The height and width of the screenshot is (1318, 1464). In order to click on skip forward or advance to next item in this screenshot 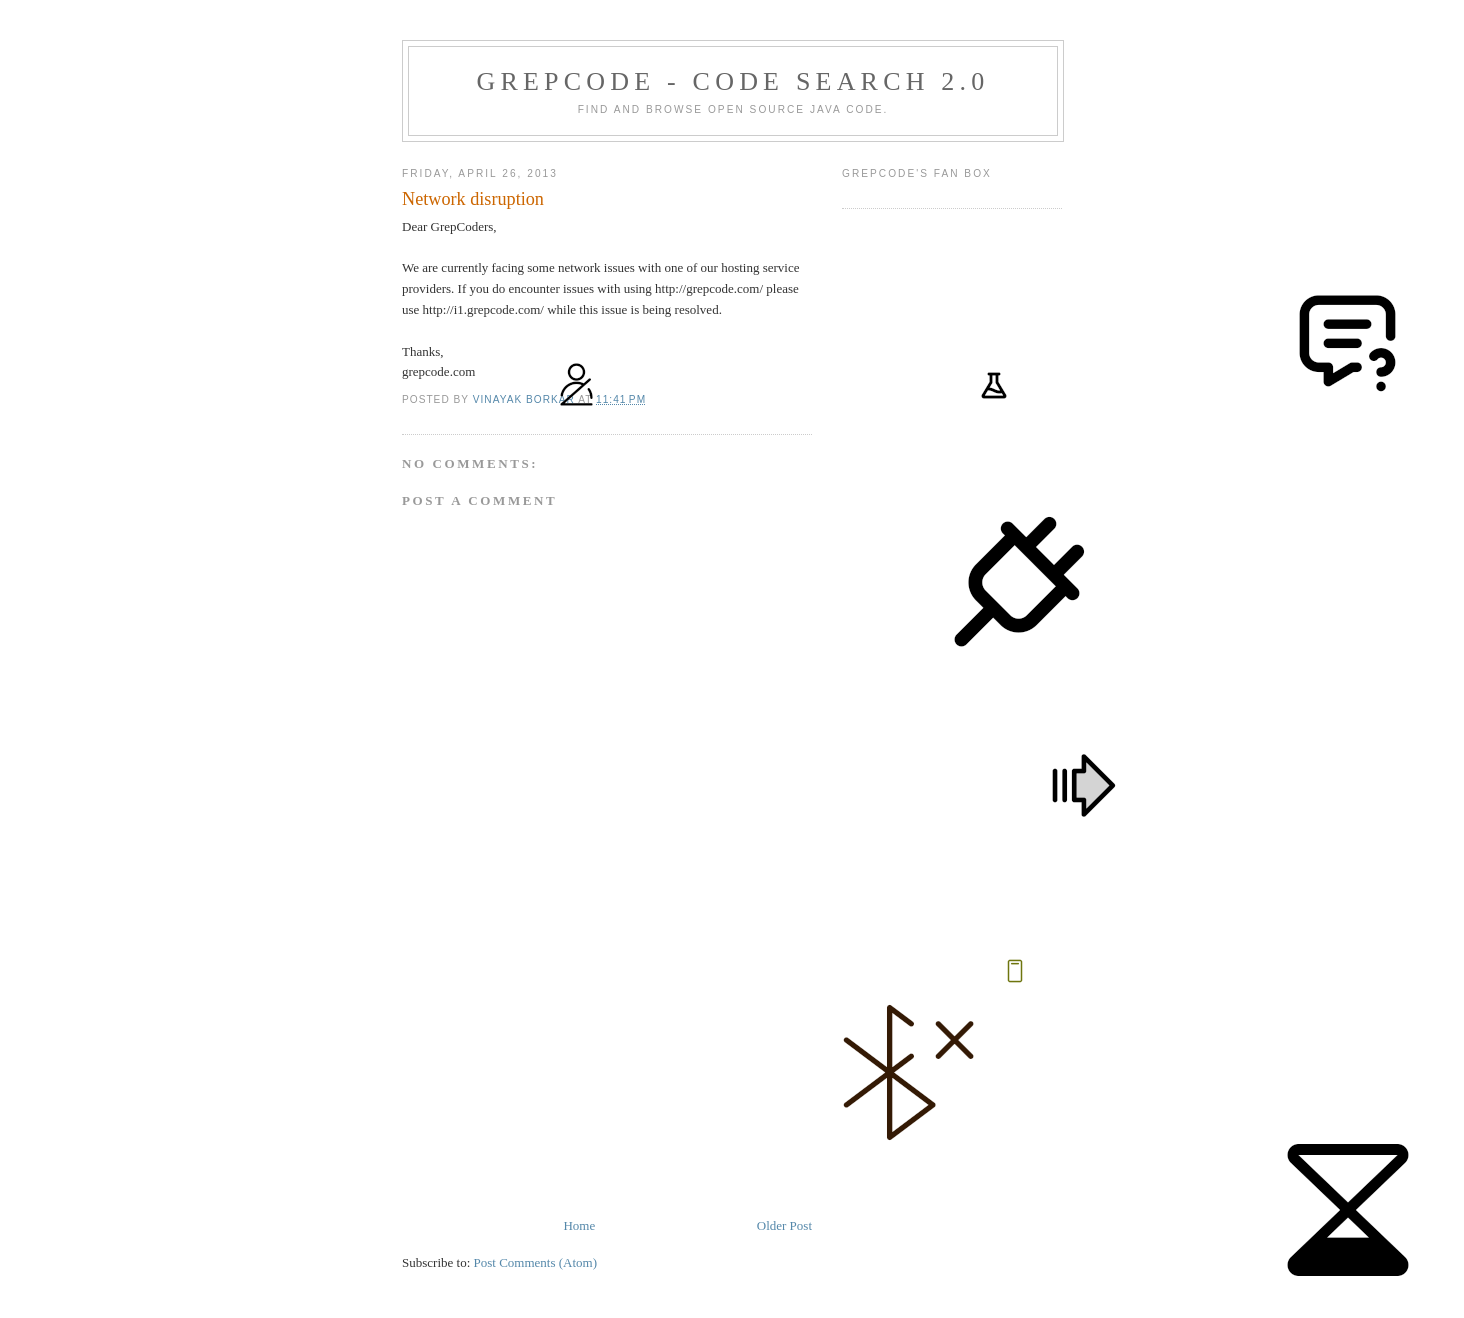, I will do `click(1081, 785)`.